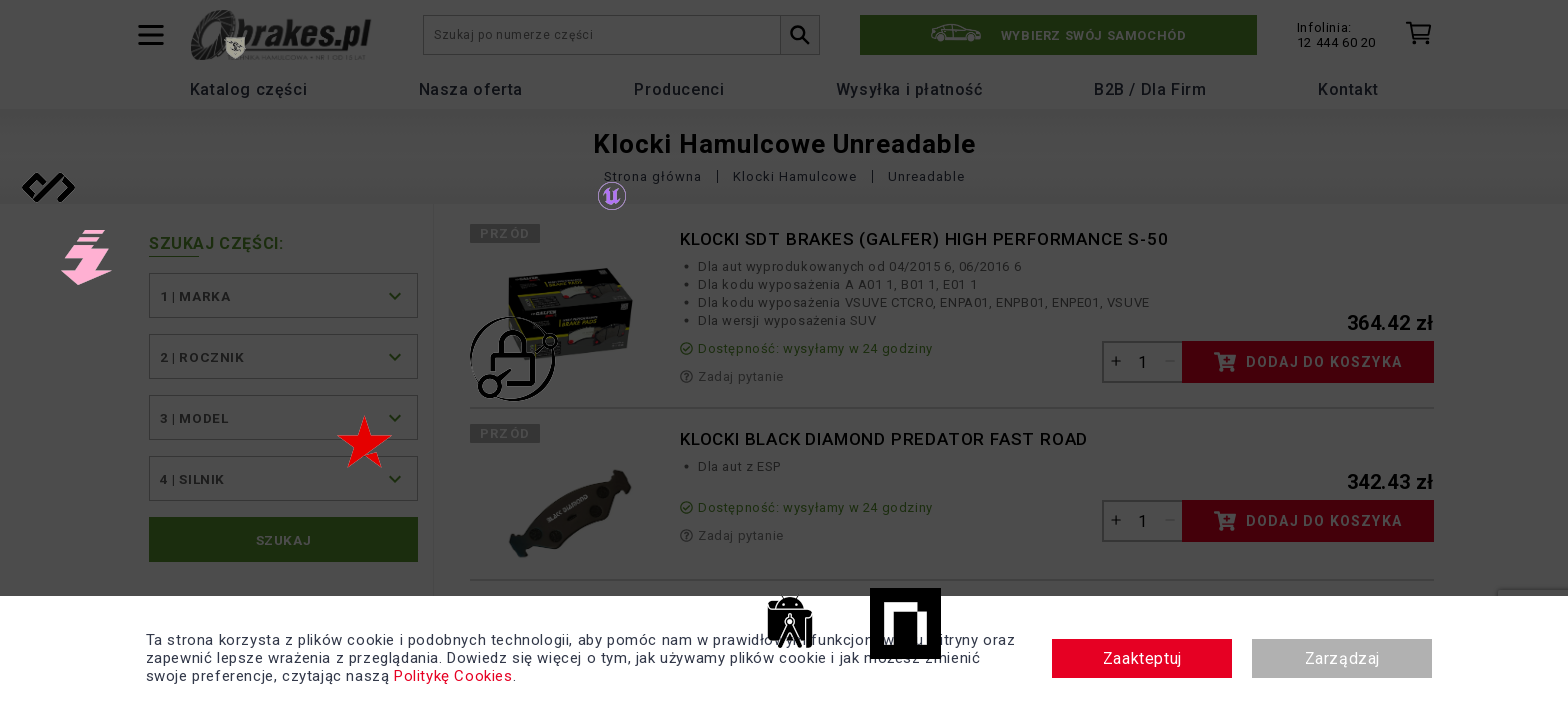  I want to click on open android studio, so click(790, 621).